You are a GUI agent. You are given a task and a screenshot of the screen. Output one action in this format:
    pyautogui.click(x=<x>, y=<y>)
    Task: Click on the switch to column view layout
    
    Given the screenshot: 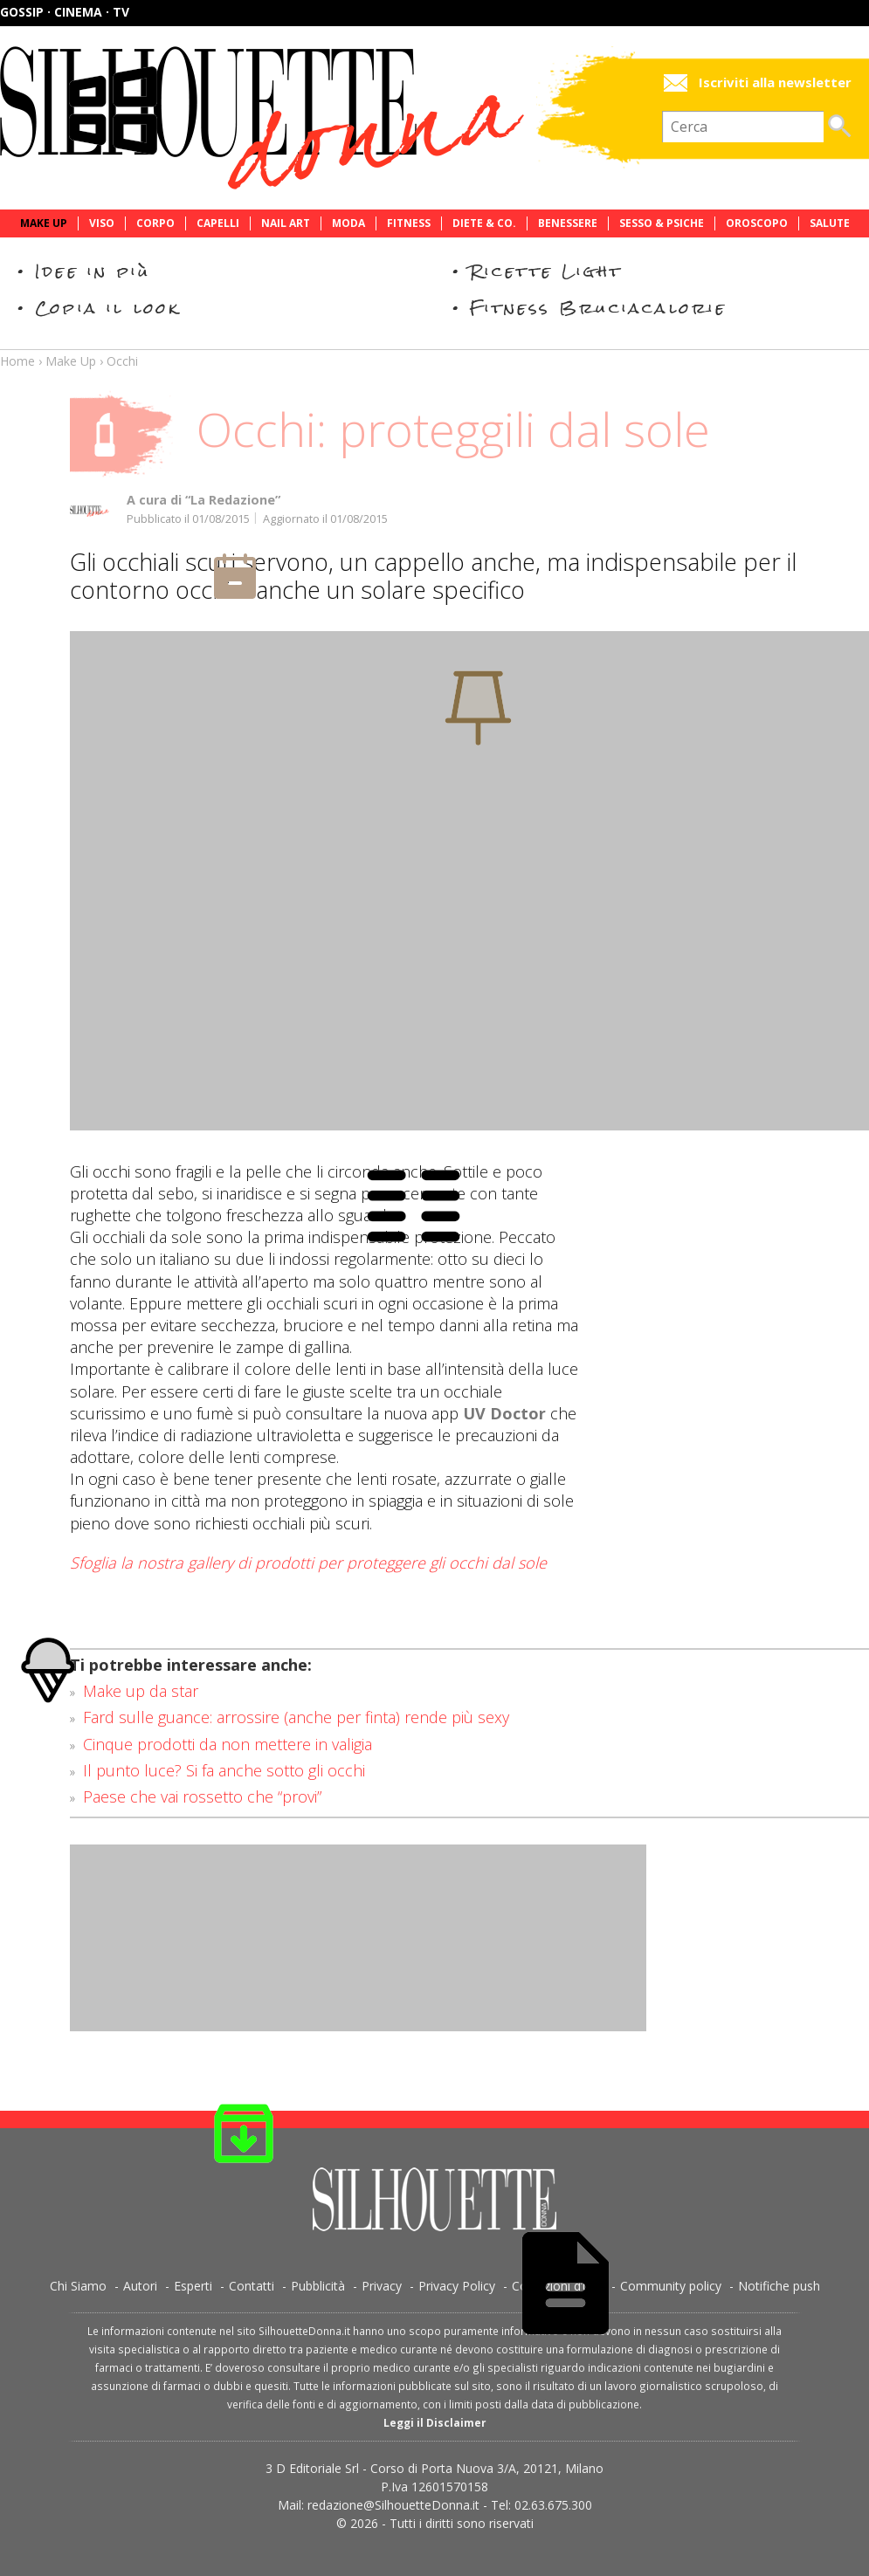 What is the action you would take?
    pyautogui.click(x=413, y=1206)
    